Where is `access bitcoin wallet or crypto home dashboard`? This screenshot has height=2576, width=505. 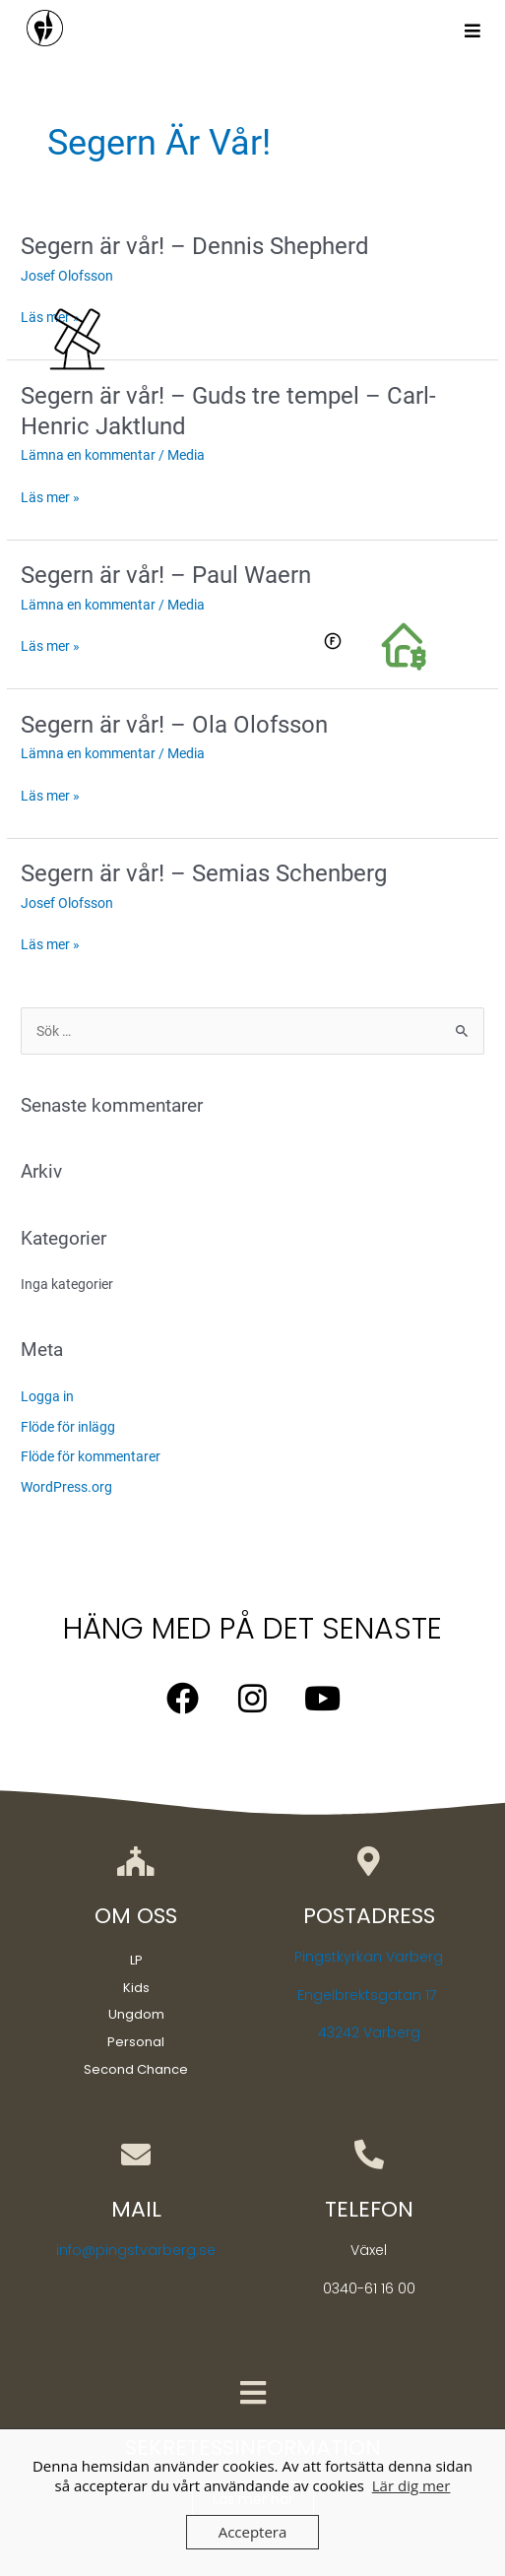
access bitcoin wallet or crypto home dashboard is located at coordinates (404, 645).